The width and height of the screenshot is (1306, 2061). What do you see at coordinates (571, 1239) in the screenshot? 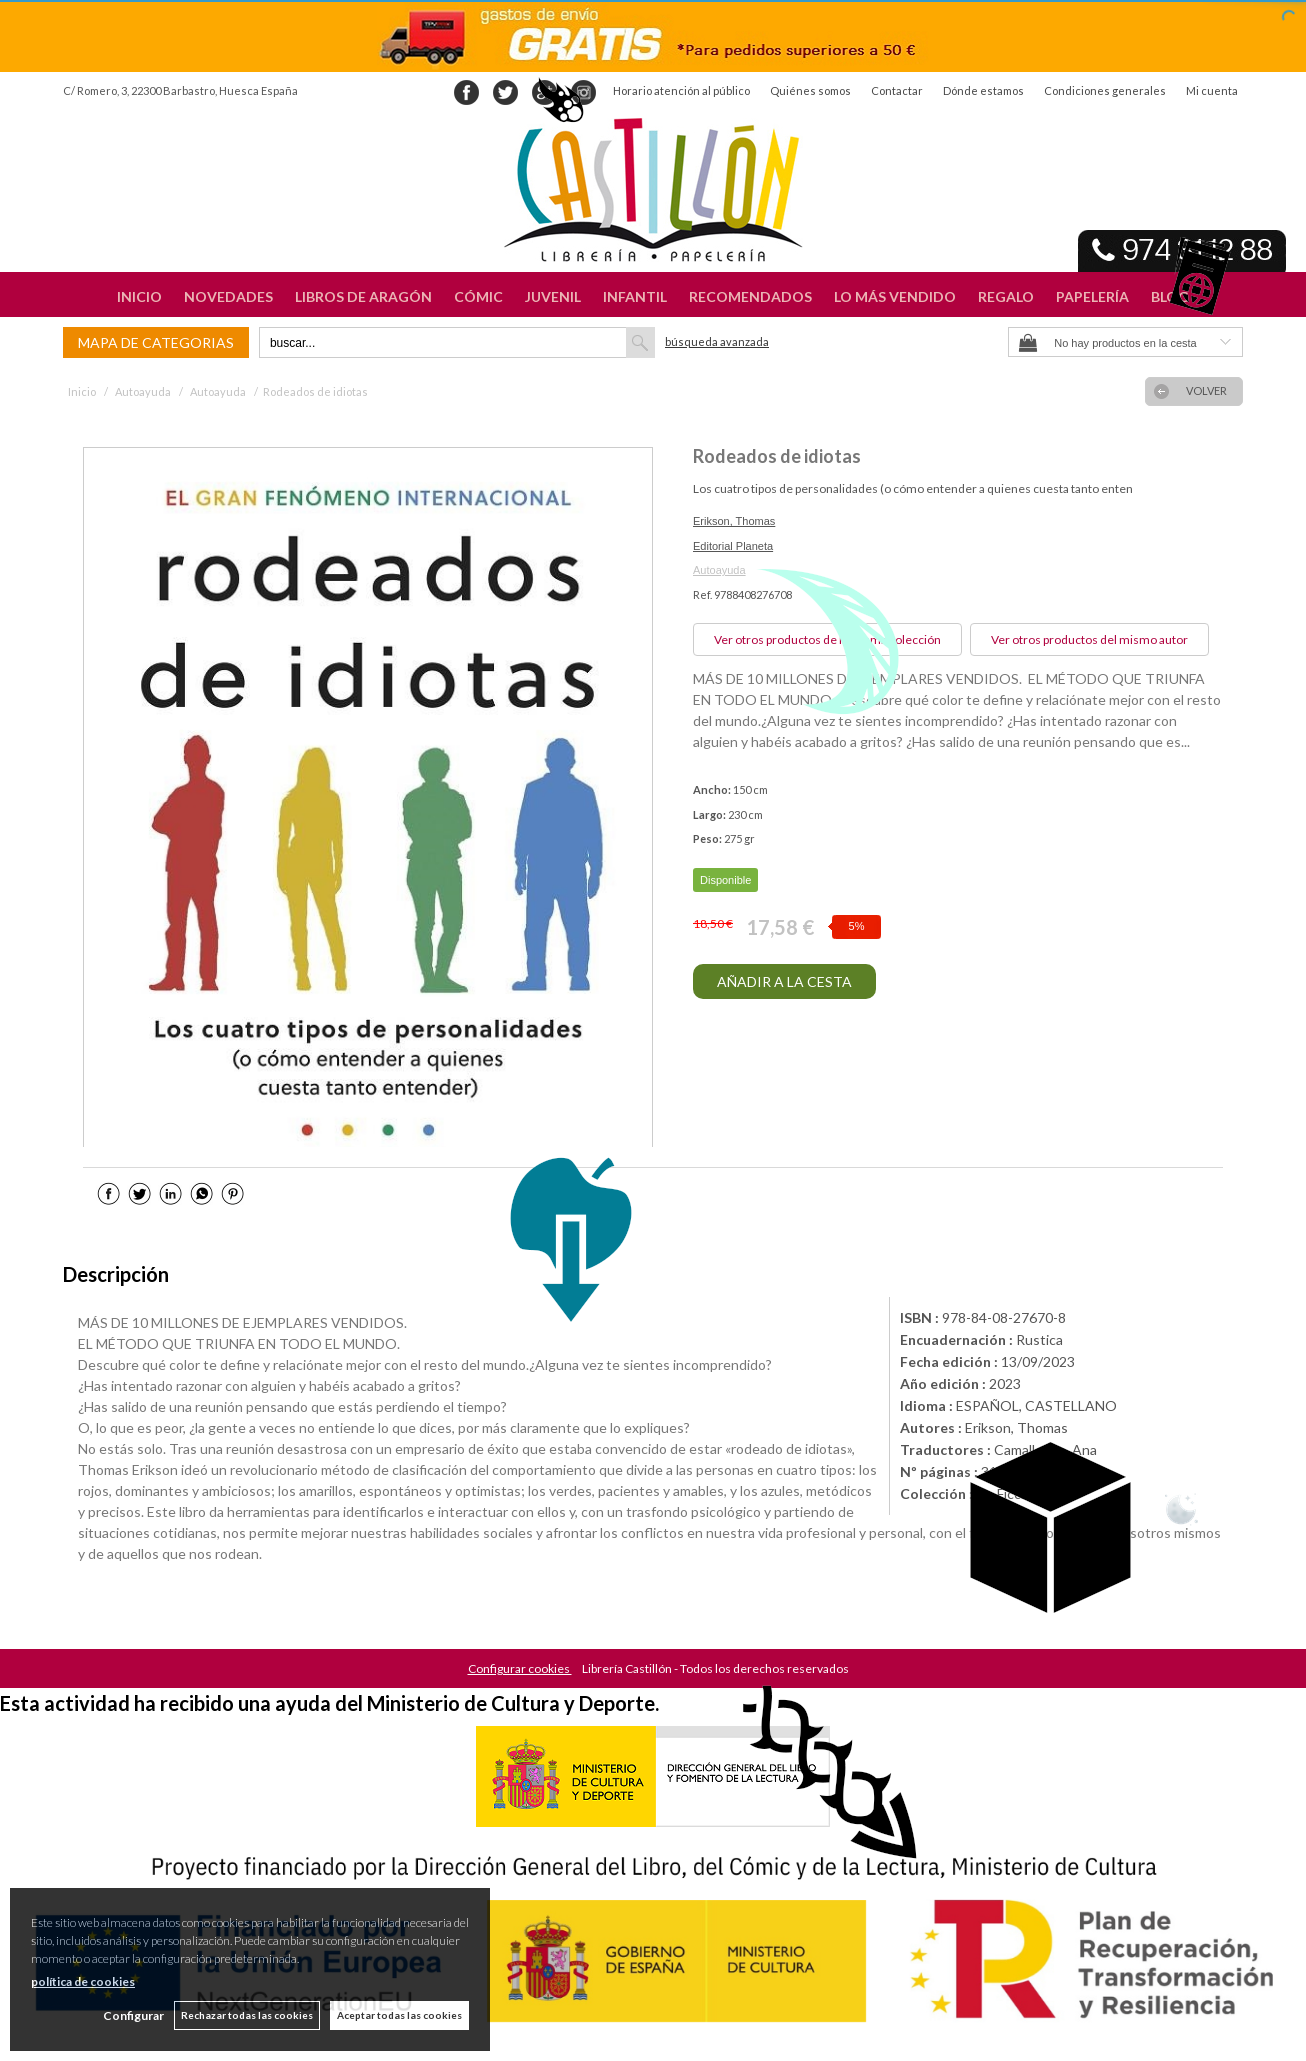
I see `indicates gravitational force or physics simulation` at bounding box center [571, 1239].